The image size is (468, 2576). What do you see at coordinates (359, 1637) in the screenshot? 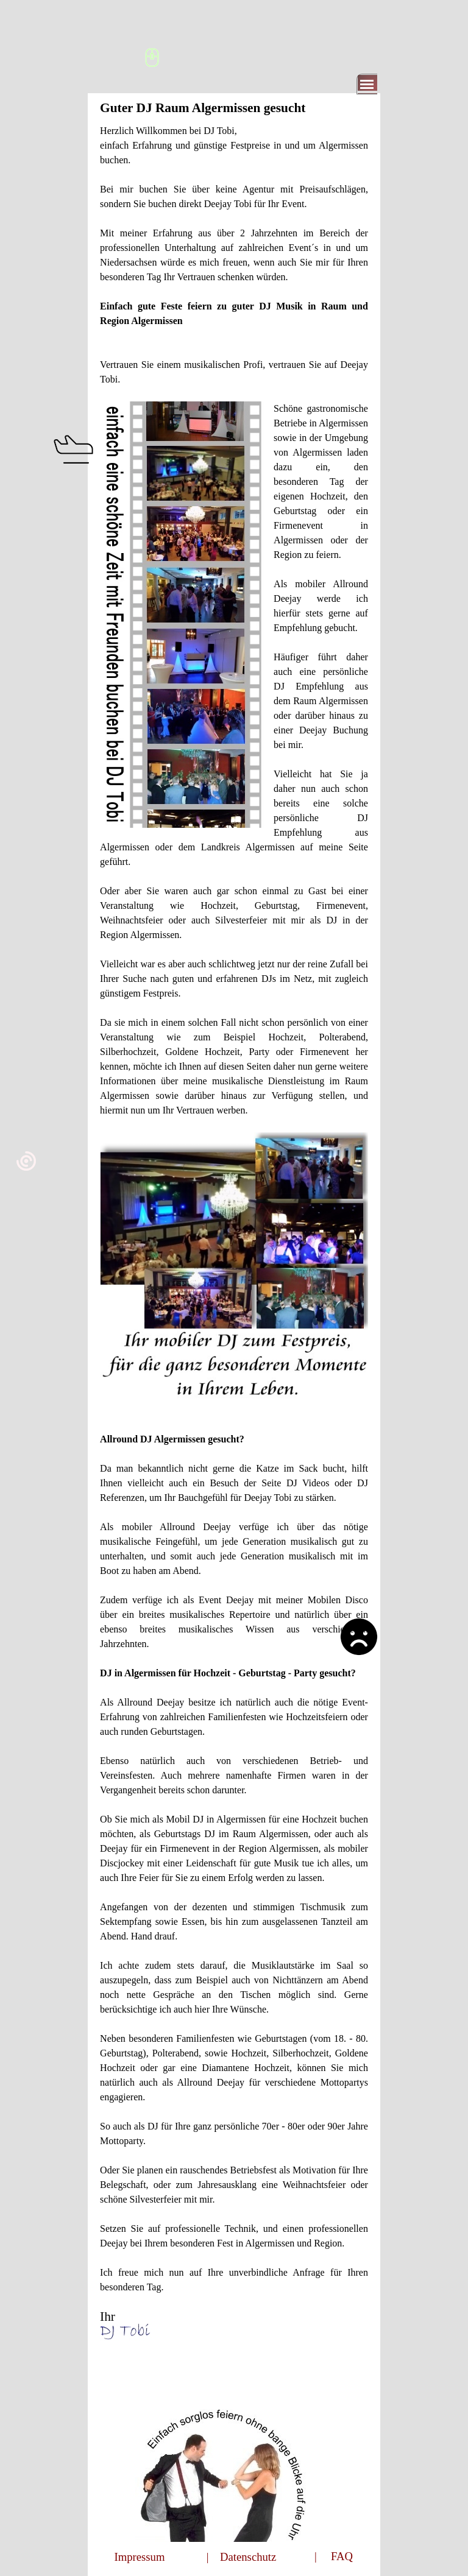
I see `indicate negative feedback or dissatisfaction` at bounding box center [359, 1637].